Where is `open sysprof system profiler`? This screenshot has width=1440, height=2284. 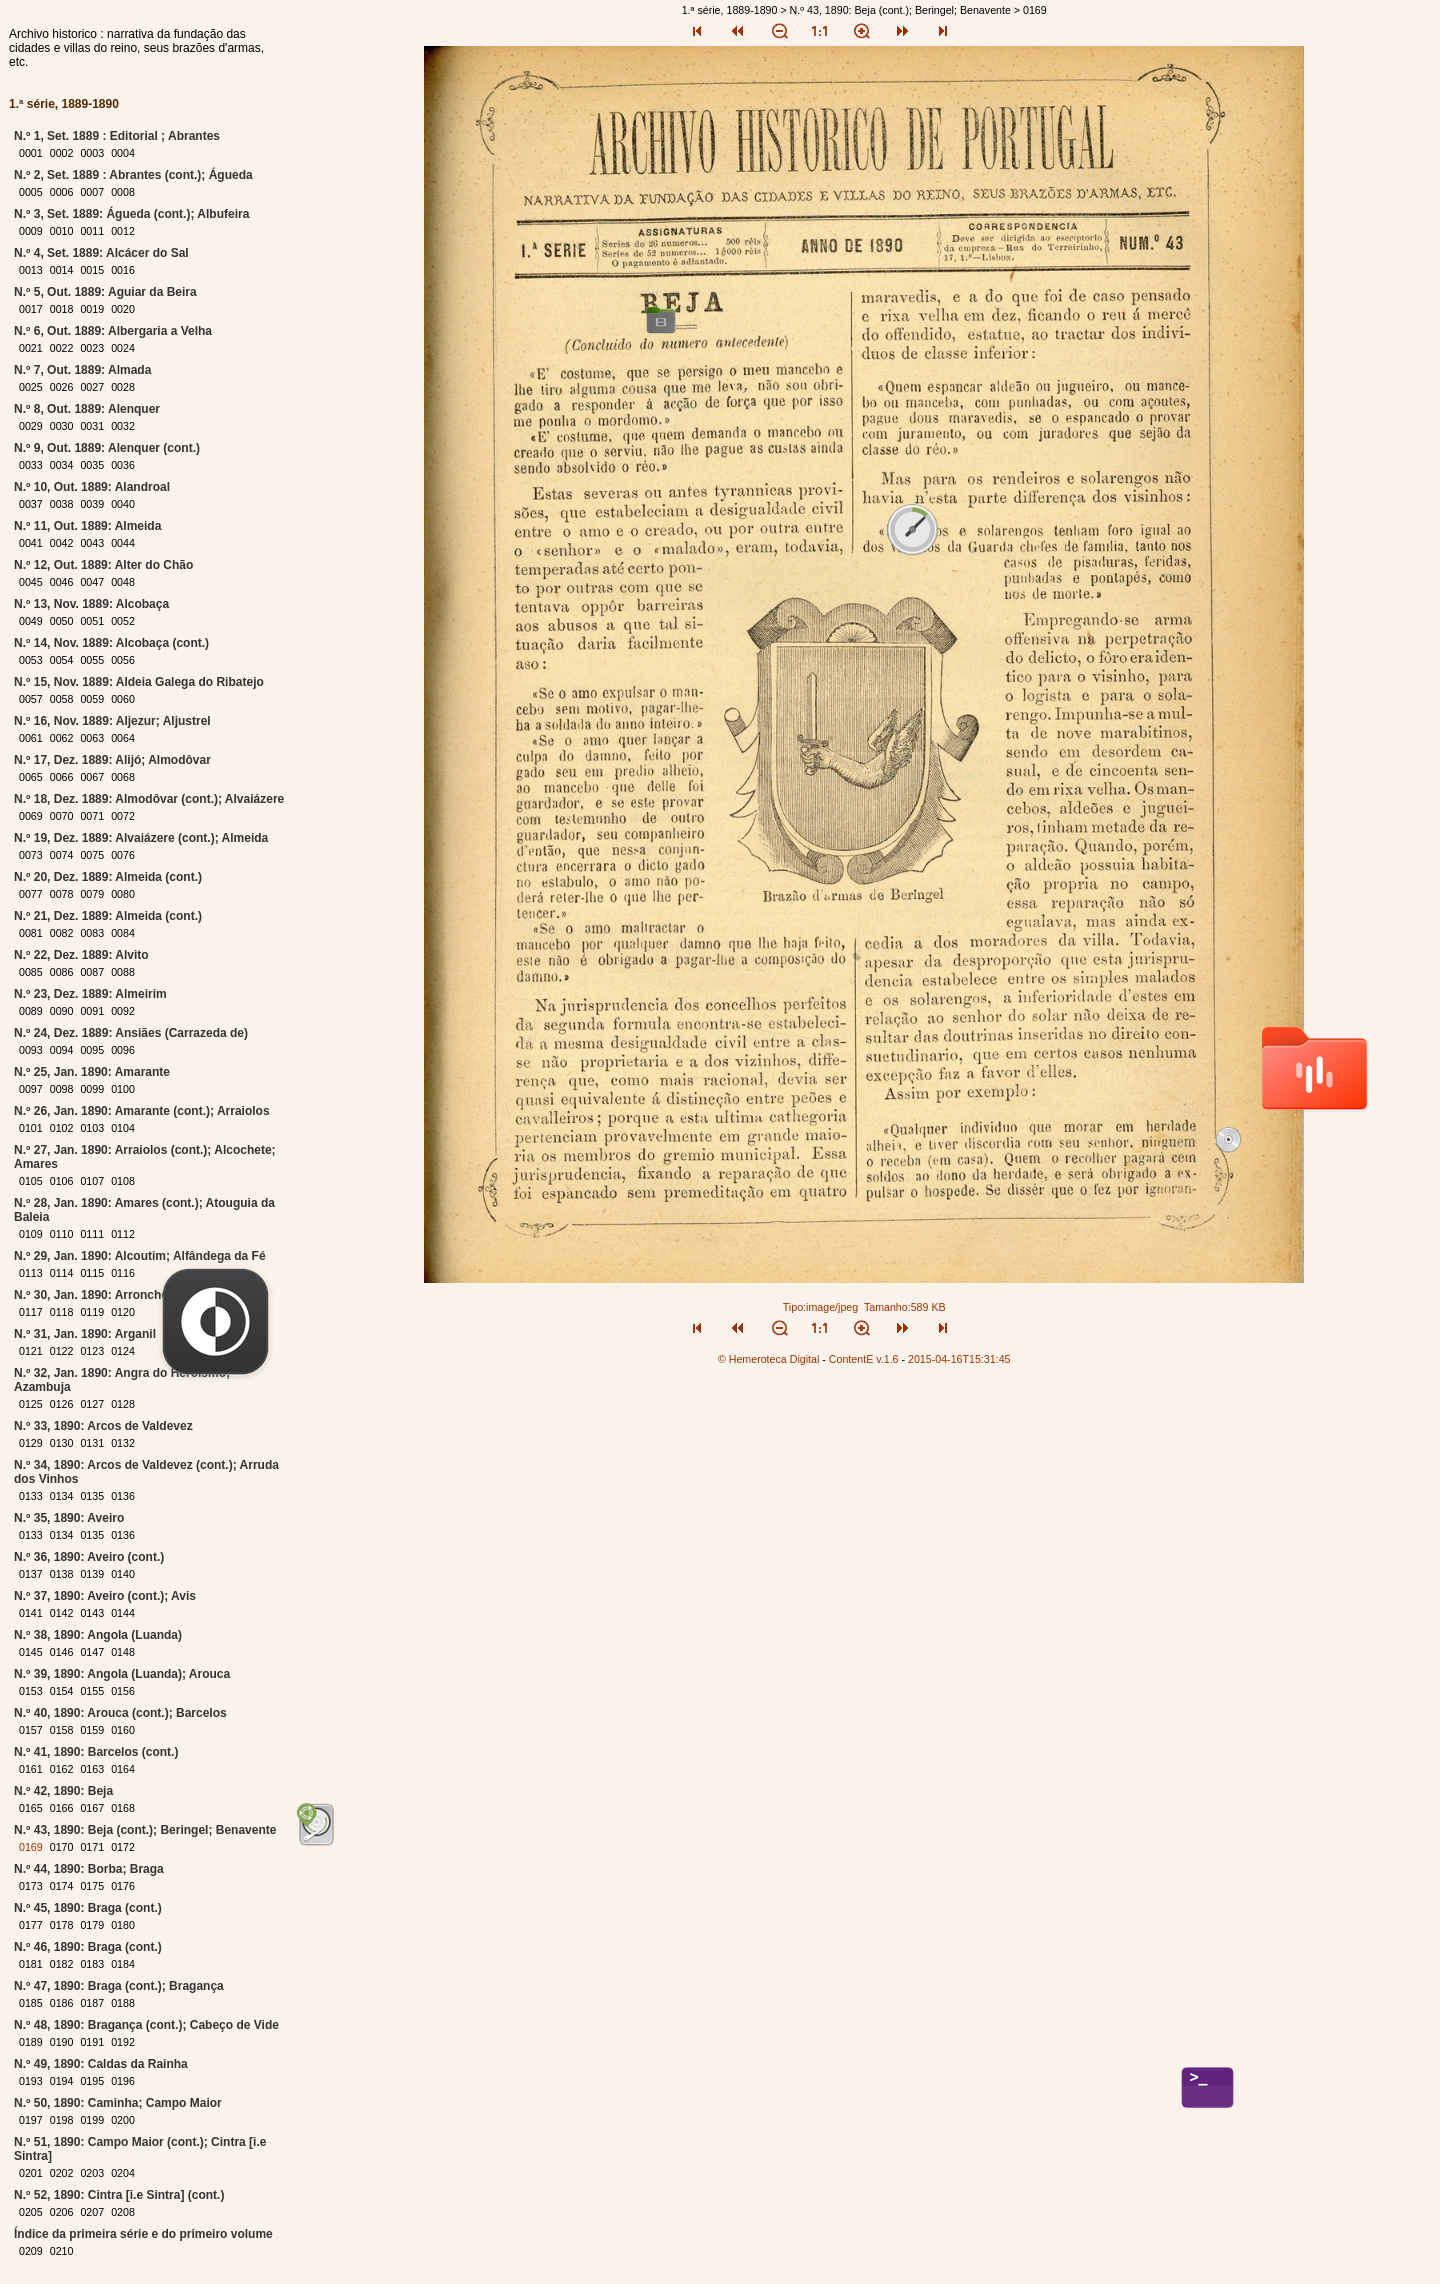 open sysprof system profiler is located at coordinates (912, 529).